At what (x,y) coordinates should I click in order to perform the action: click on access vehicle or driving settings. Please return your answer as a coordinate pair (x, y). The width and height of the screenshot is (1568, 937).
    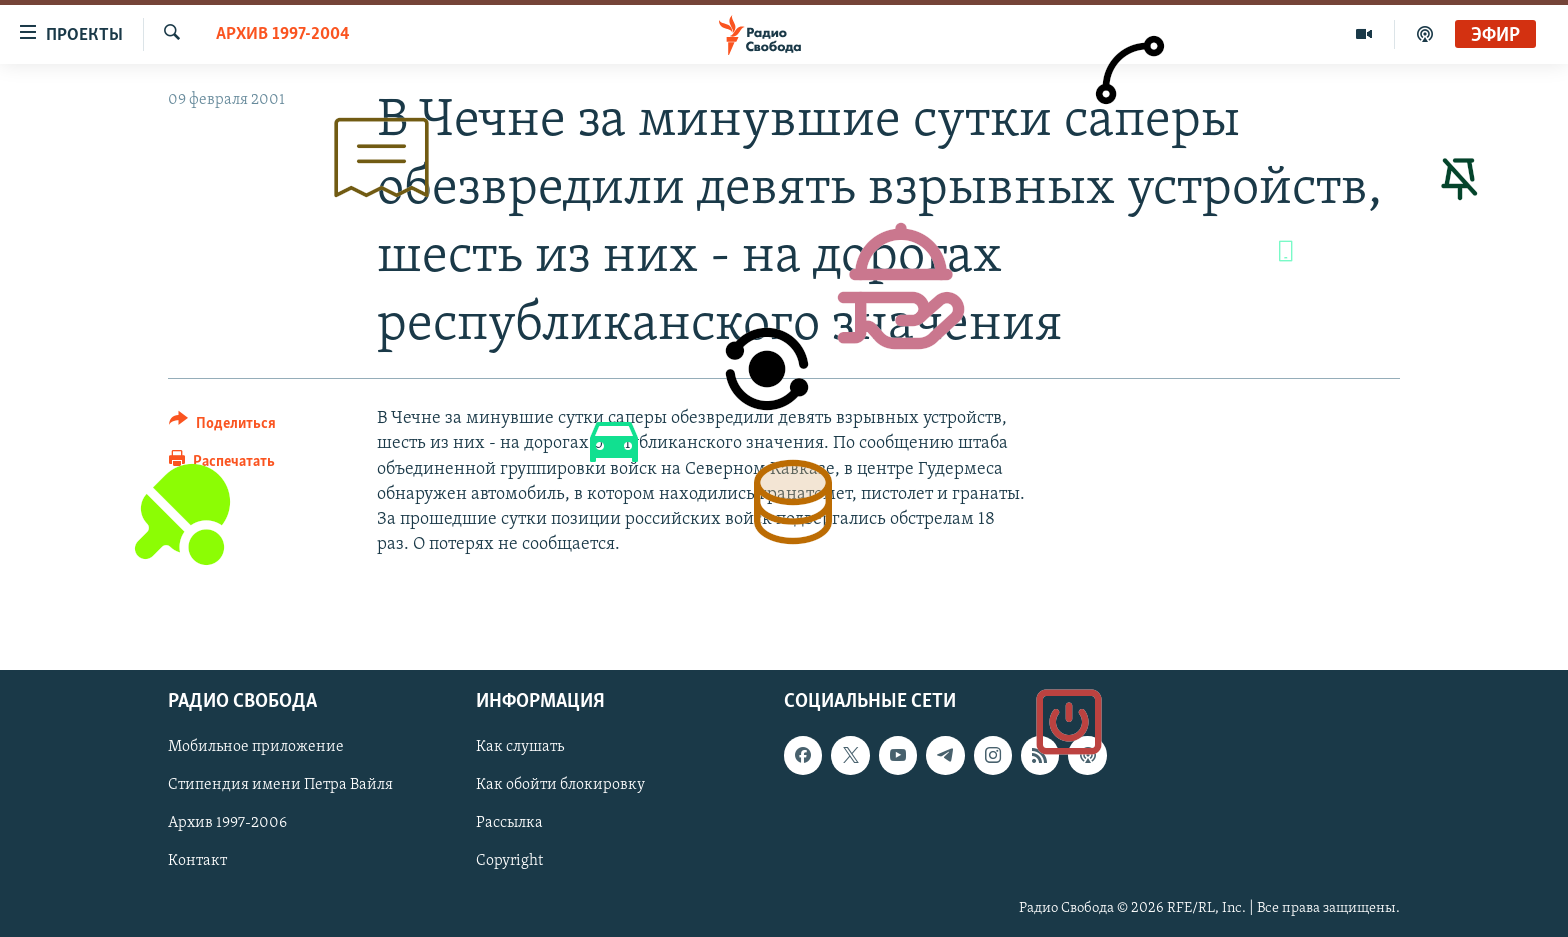
    Looking at the image, I should click on (614, 442).